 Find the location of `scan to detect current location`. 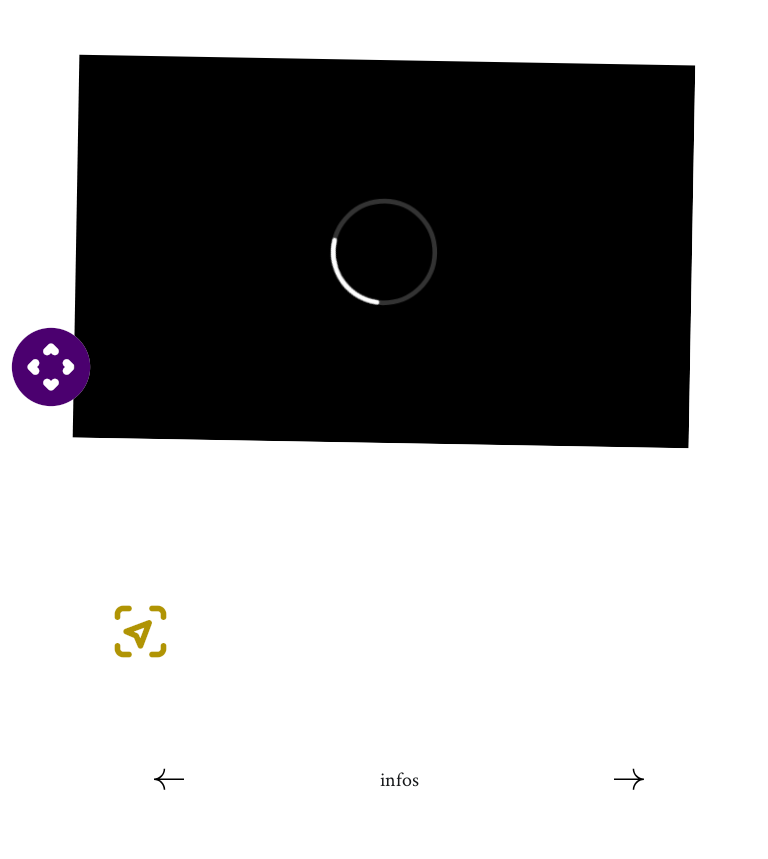

scan to detect current location is located at coordinates (140, 631).